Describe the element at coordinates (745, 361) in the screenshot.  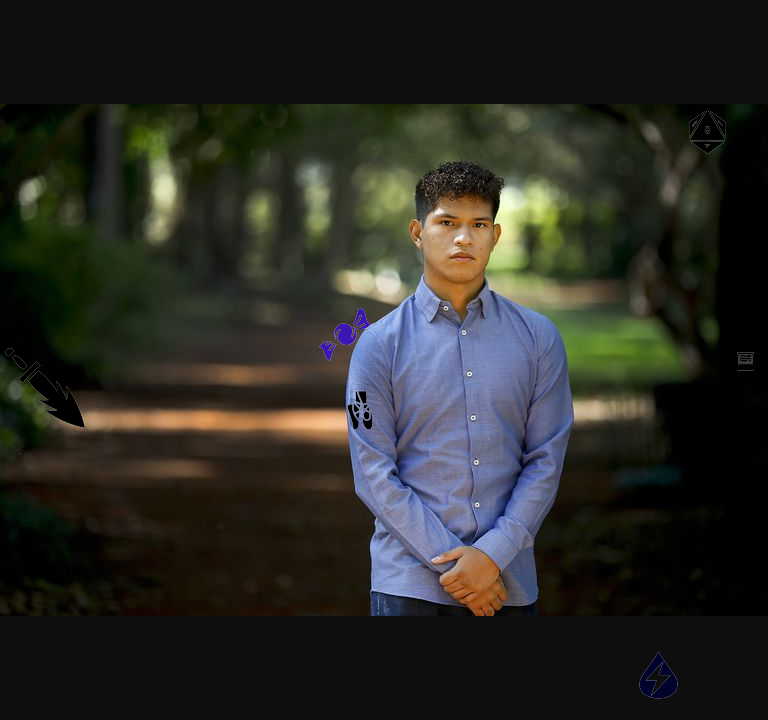
I see `access bunker or shelter location` at that location.